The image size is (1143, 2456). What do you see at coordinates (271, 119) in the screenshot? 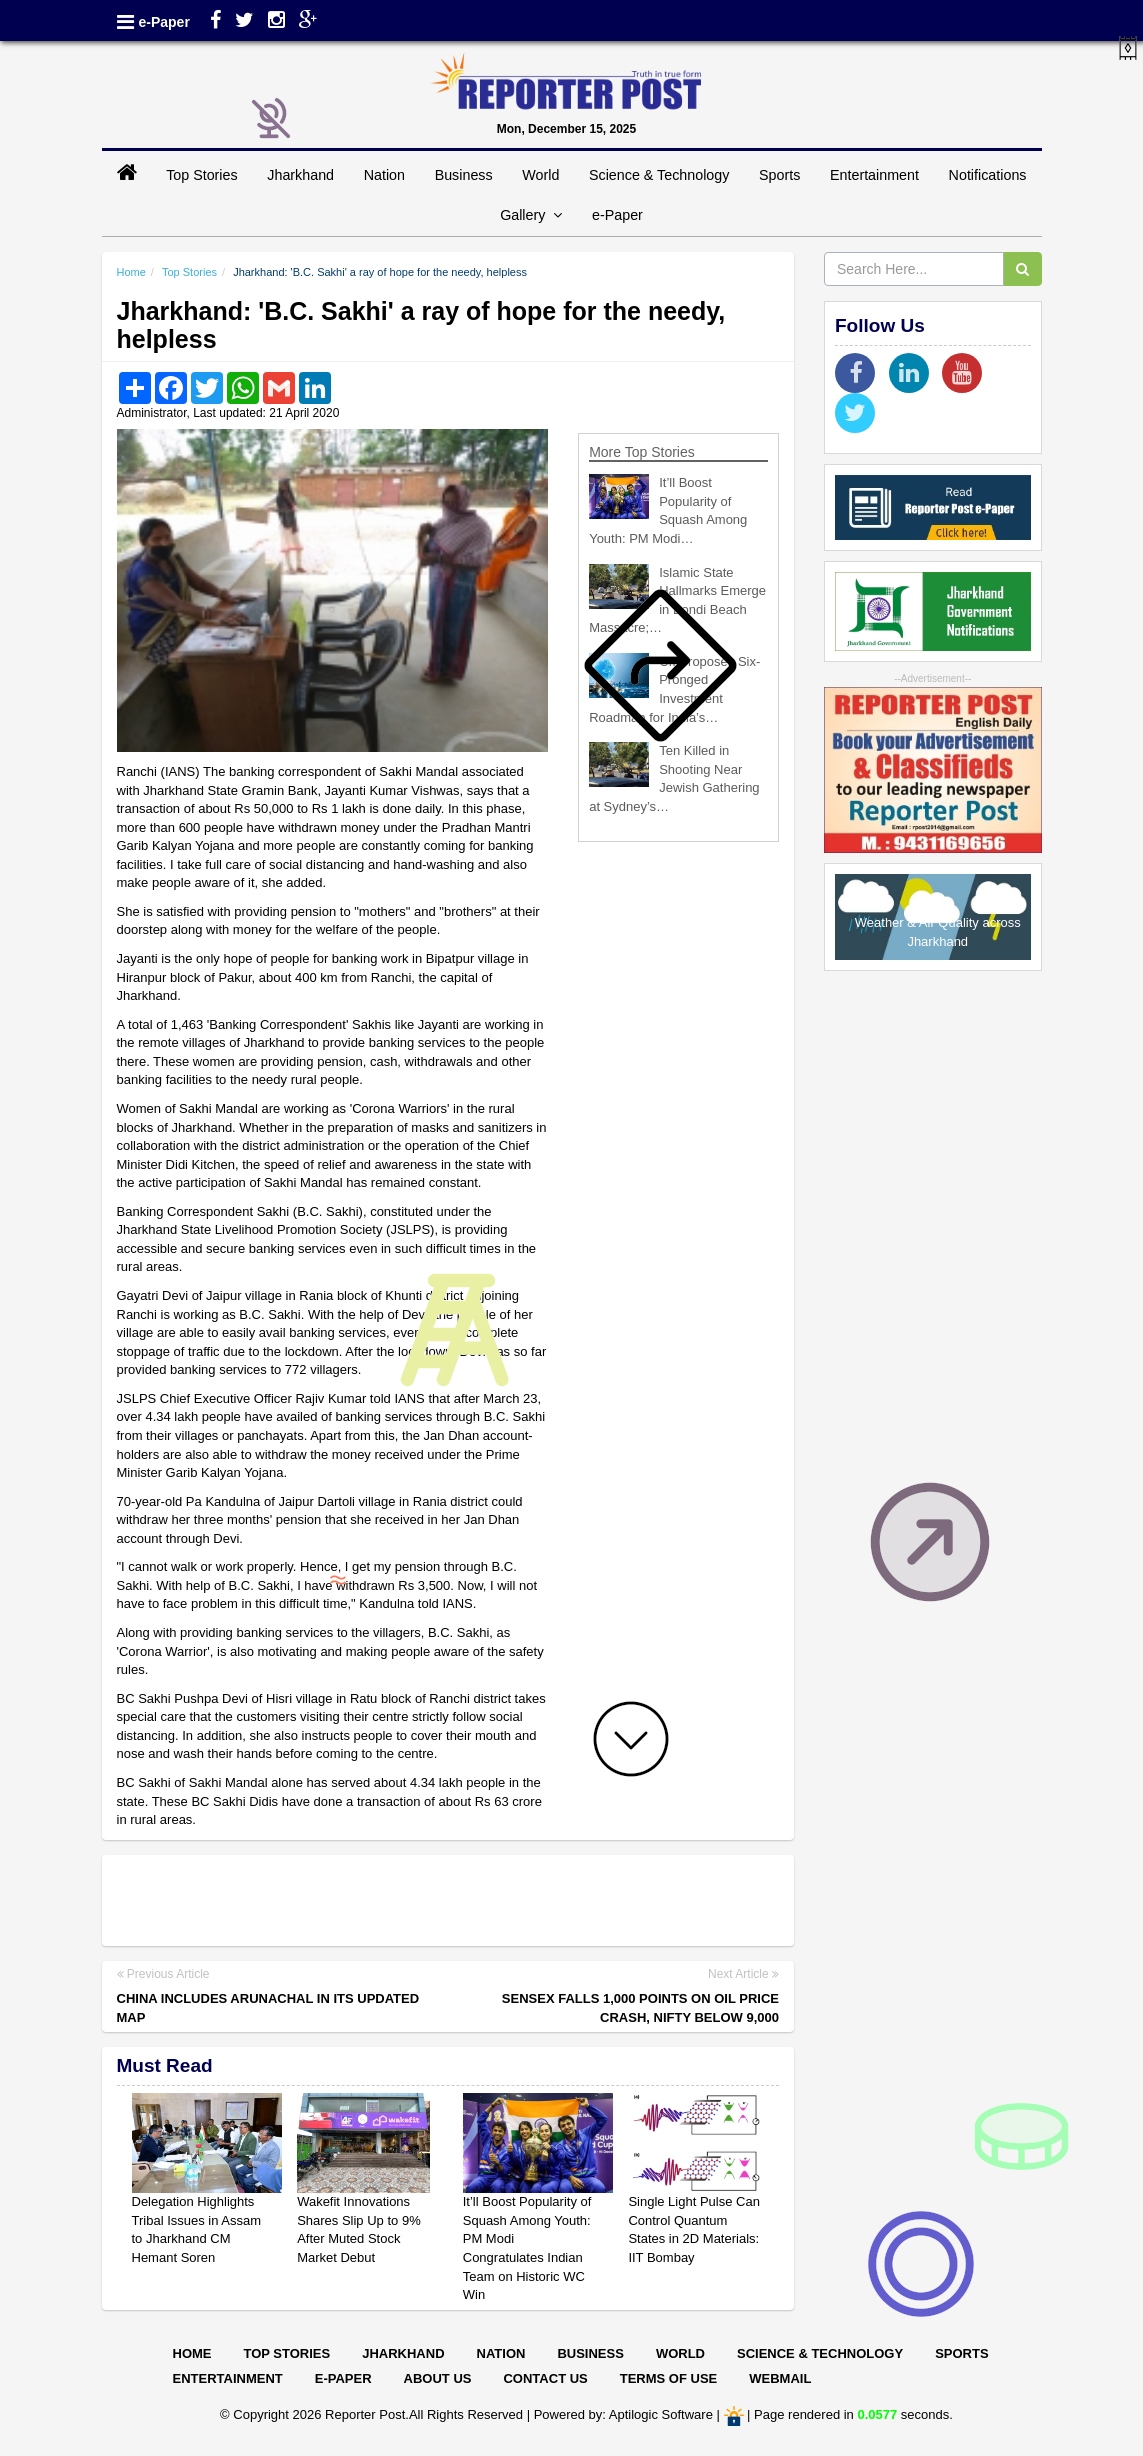
I see `disable network or internet connection` at bounding box center [271, 119].